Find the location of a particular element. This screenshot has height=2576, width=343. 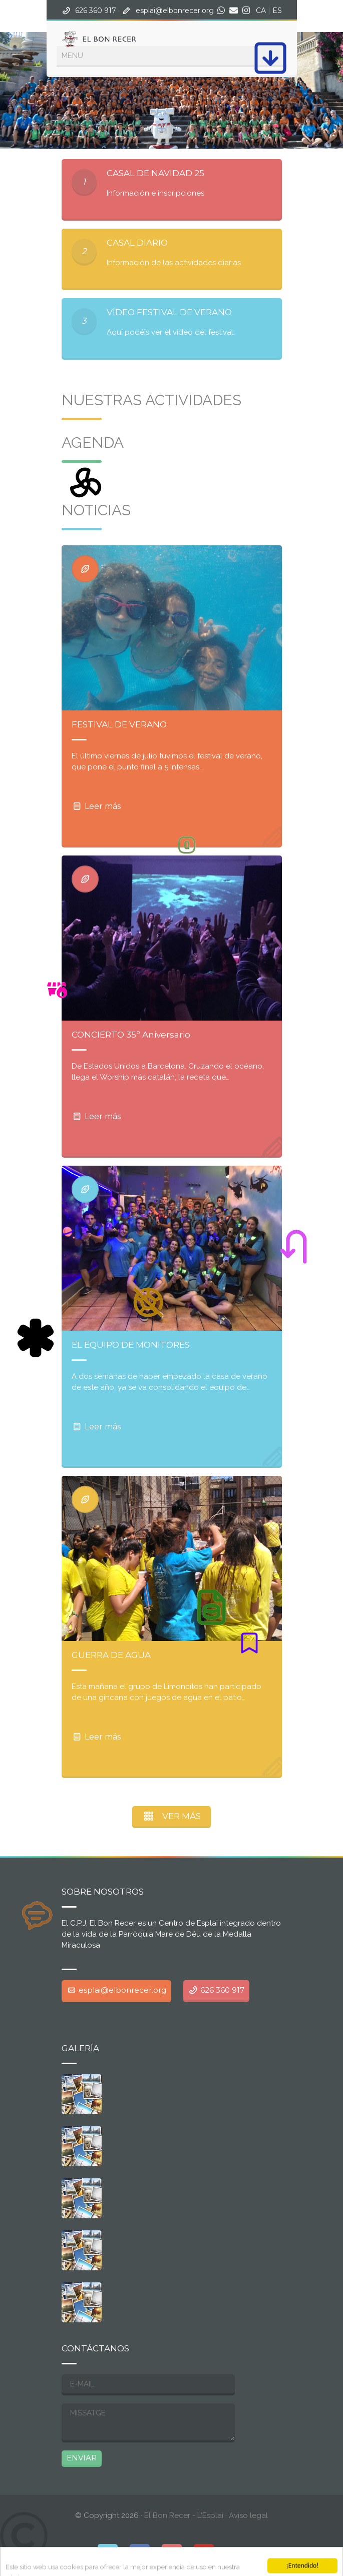

save this item for later is located at coordinates (249, 1643).